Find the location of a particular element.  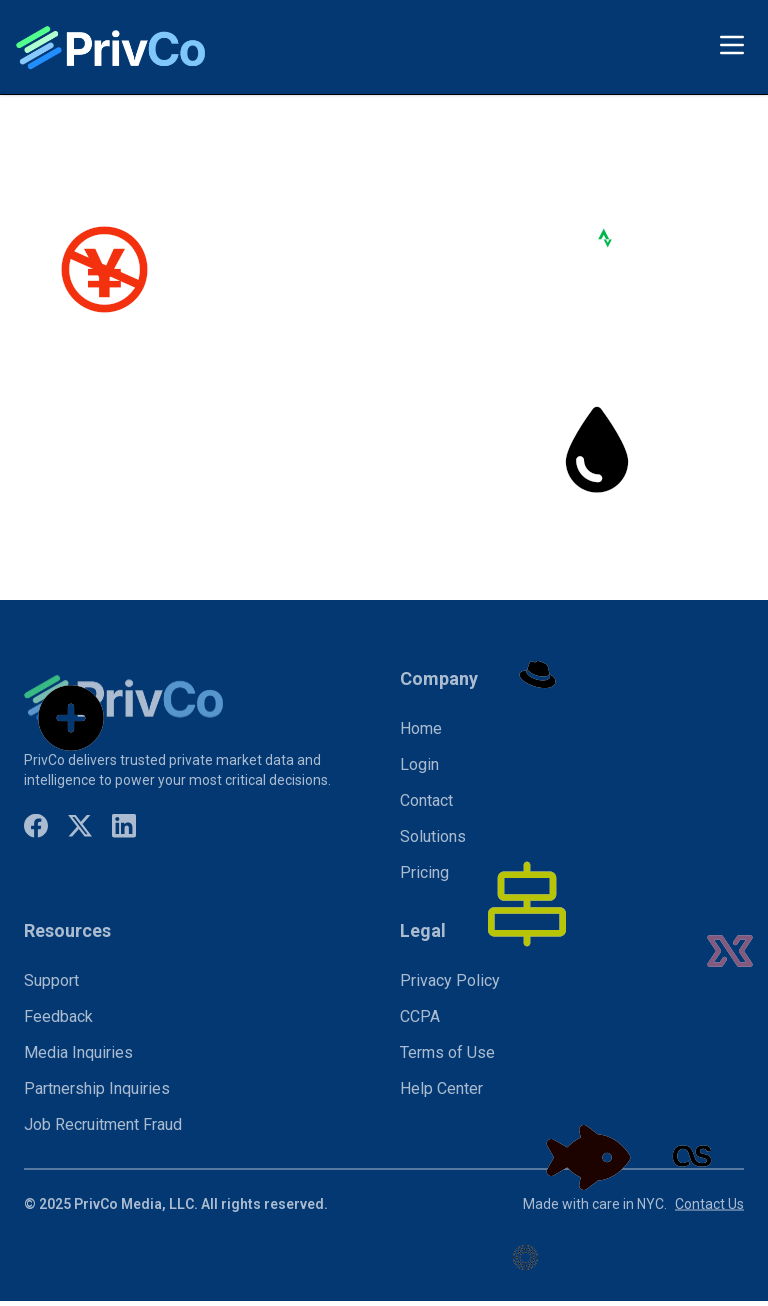

open Last.fm app is located at coordinates (692, 1156).